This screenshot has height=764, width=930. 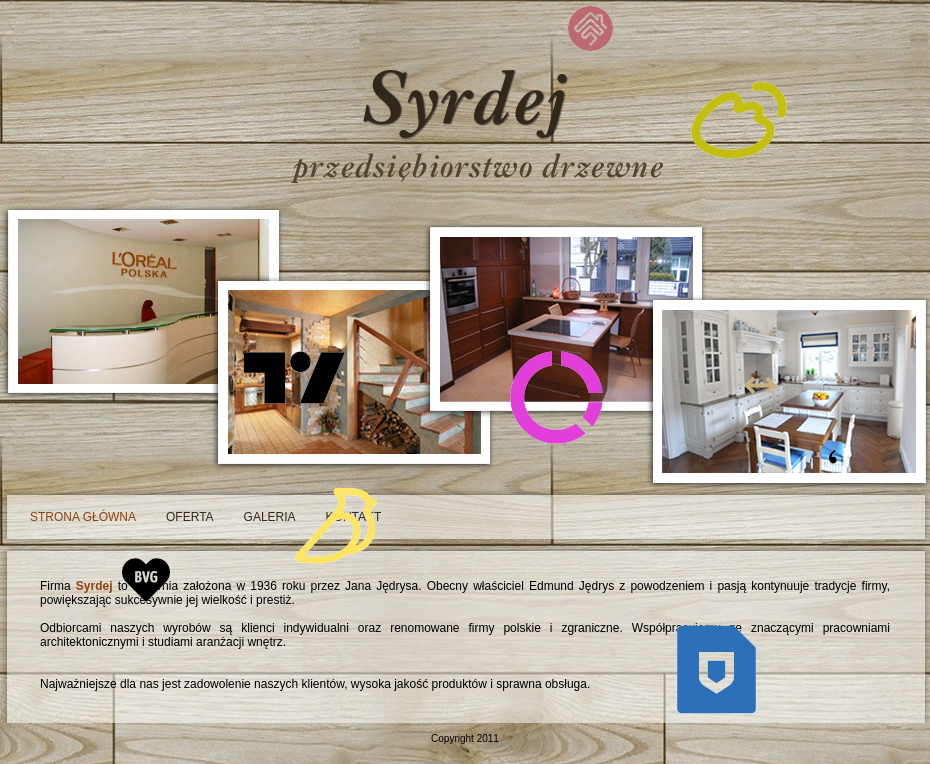 I want to click on BVG (Berlin public transit) app or service, so click(x=146, y=580).